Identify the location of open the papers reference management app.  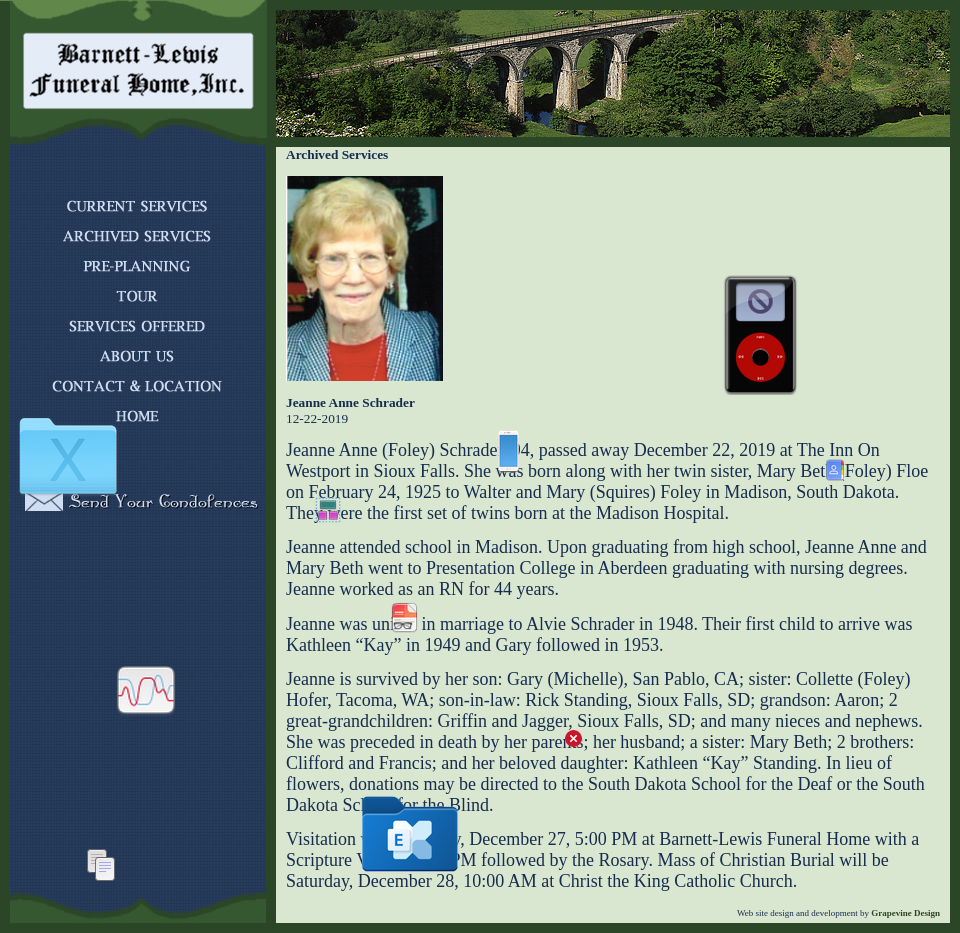
(404, 617).